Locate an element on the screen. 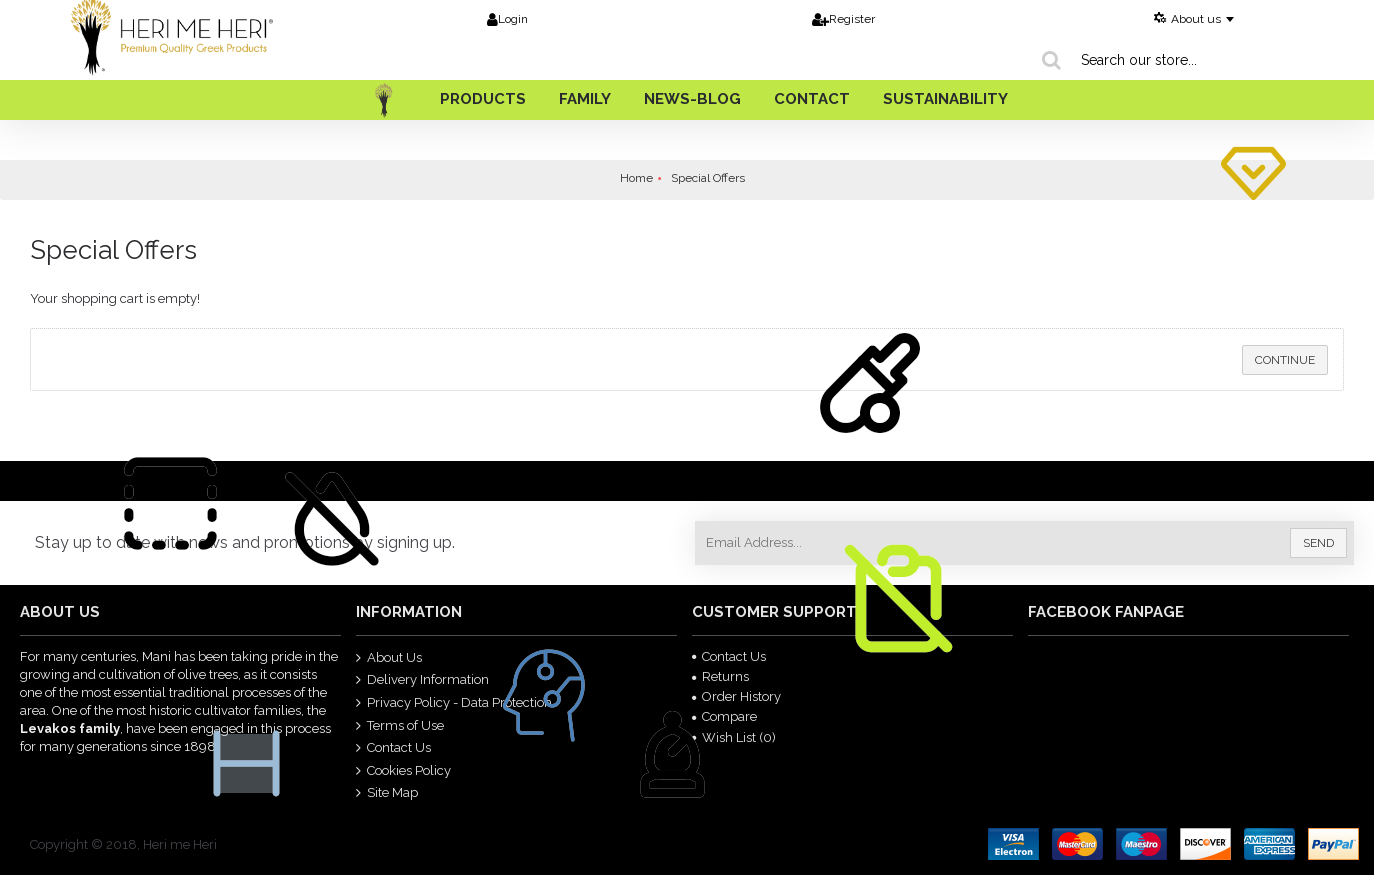  access AI or machine learning features is located at coordinates (545, 695).